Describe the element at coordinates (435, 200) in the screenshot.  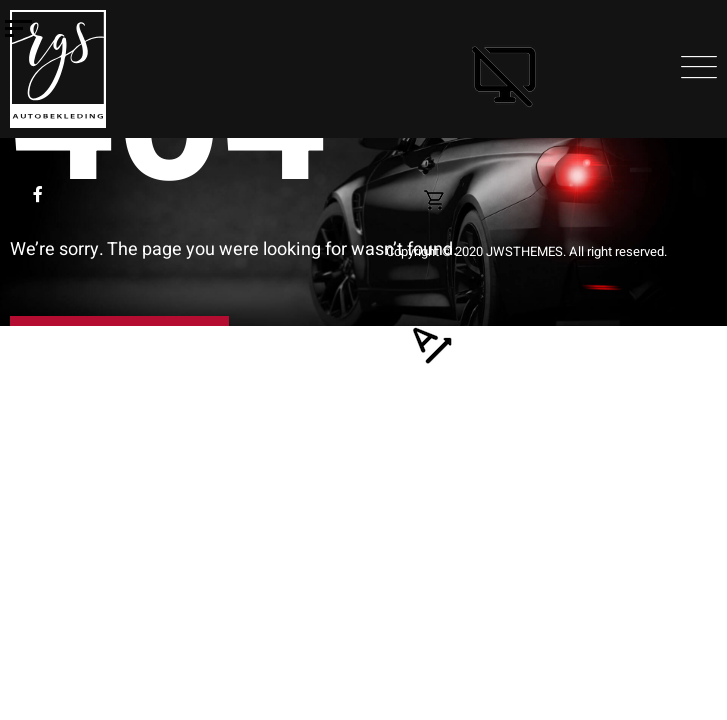
I see `view nearby grocery stores` at that location.